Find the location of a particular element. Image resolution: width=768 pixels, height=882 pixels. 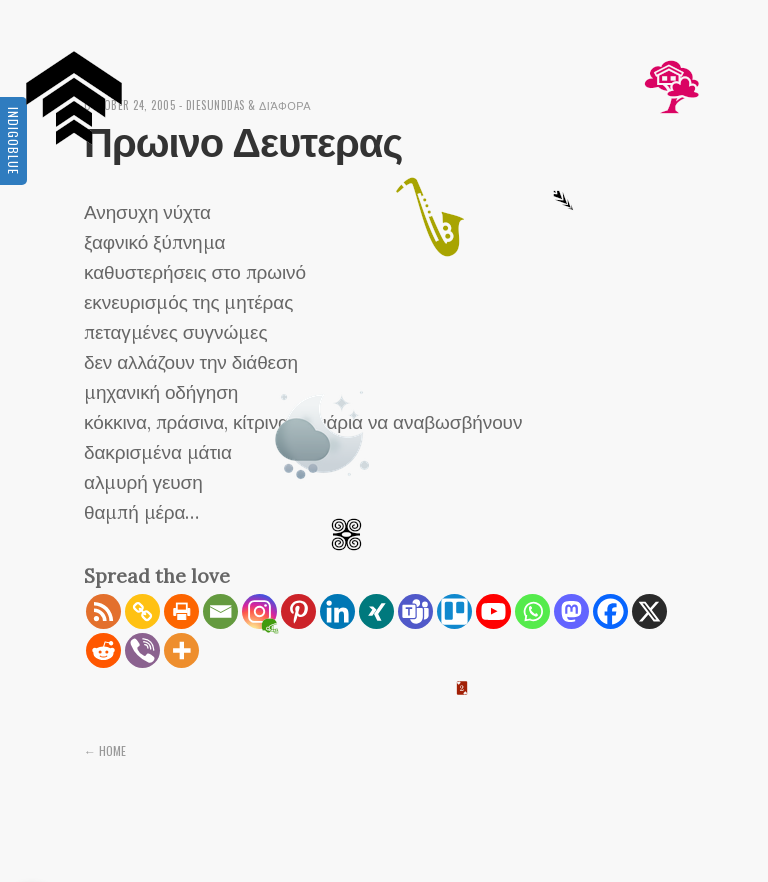

dwennimmen adinkra symbol representing humility and strength is located at coordinates (346, 534).